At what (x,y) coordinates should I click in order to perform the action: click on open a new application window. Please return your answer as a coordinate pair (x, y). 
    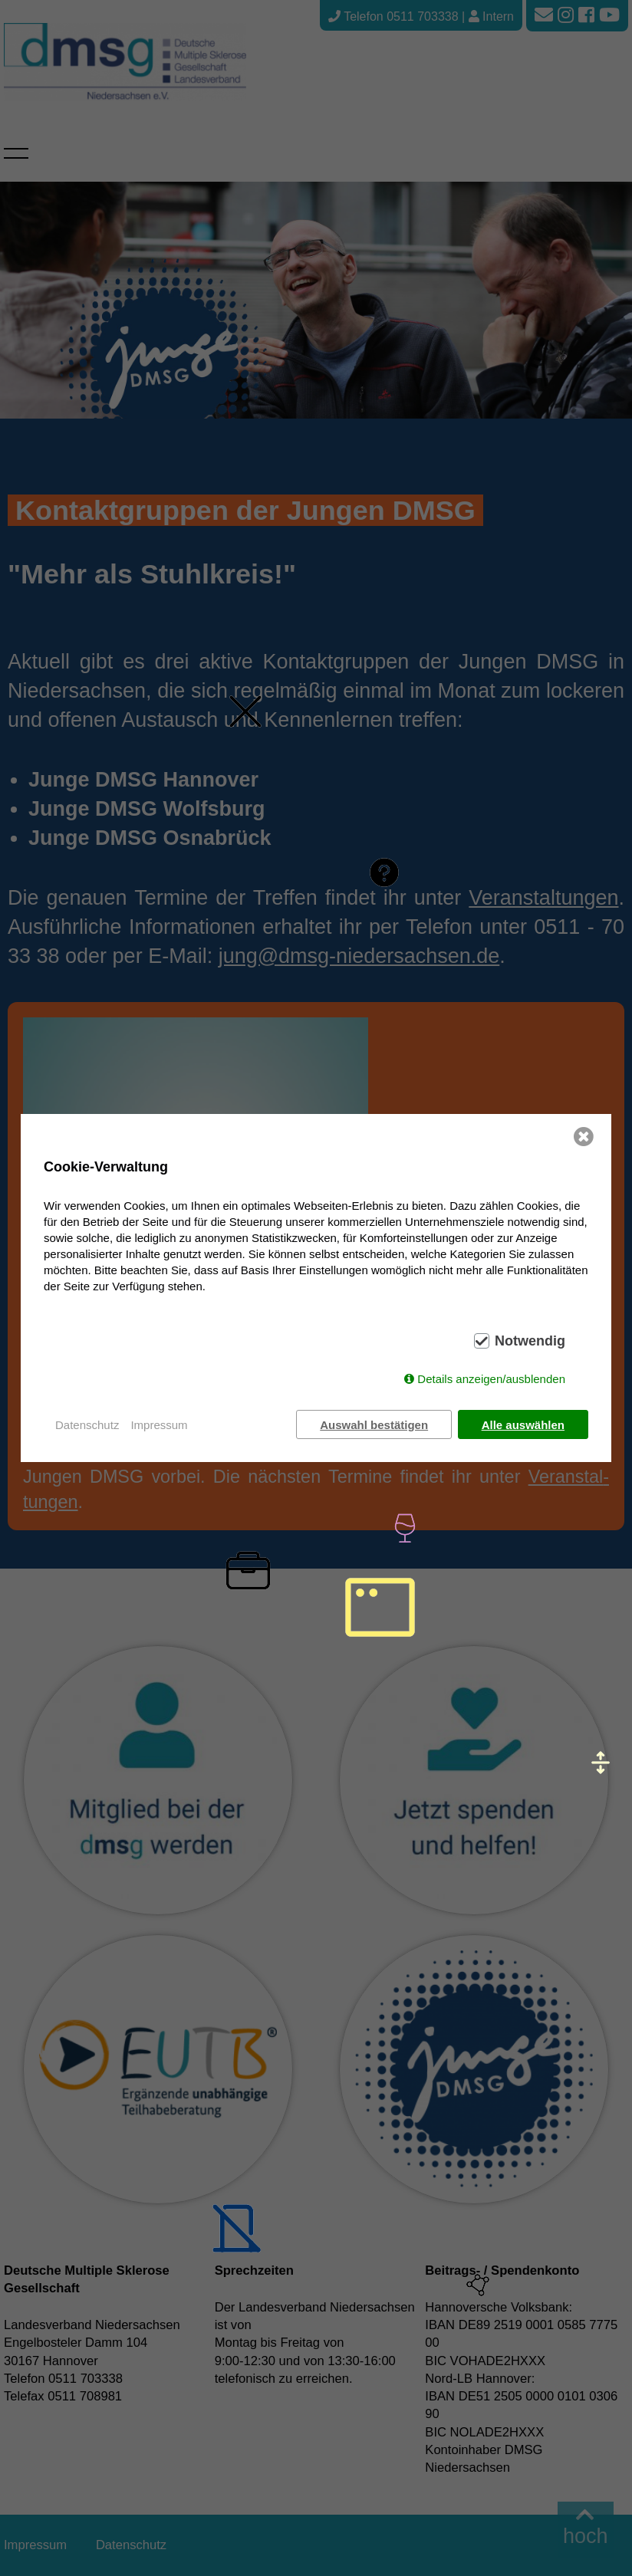
    Looking at the image, I should click on (380, 1607).